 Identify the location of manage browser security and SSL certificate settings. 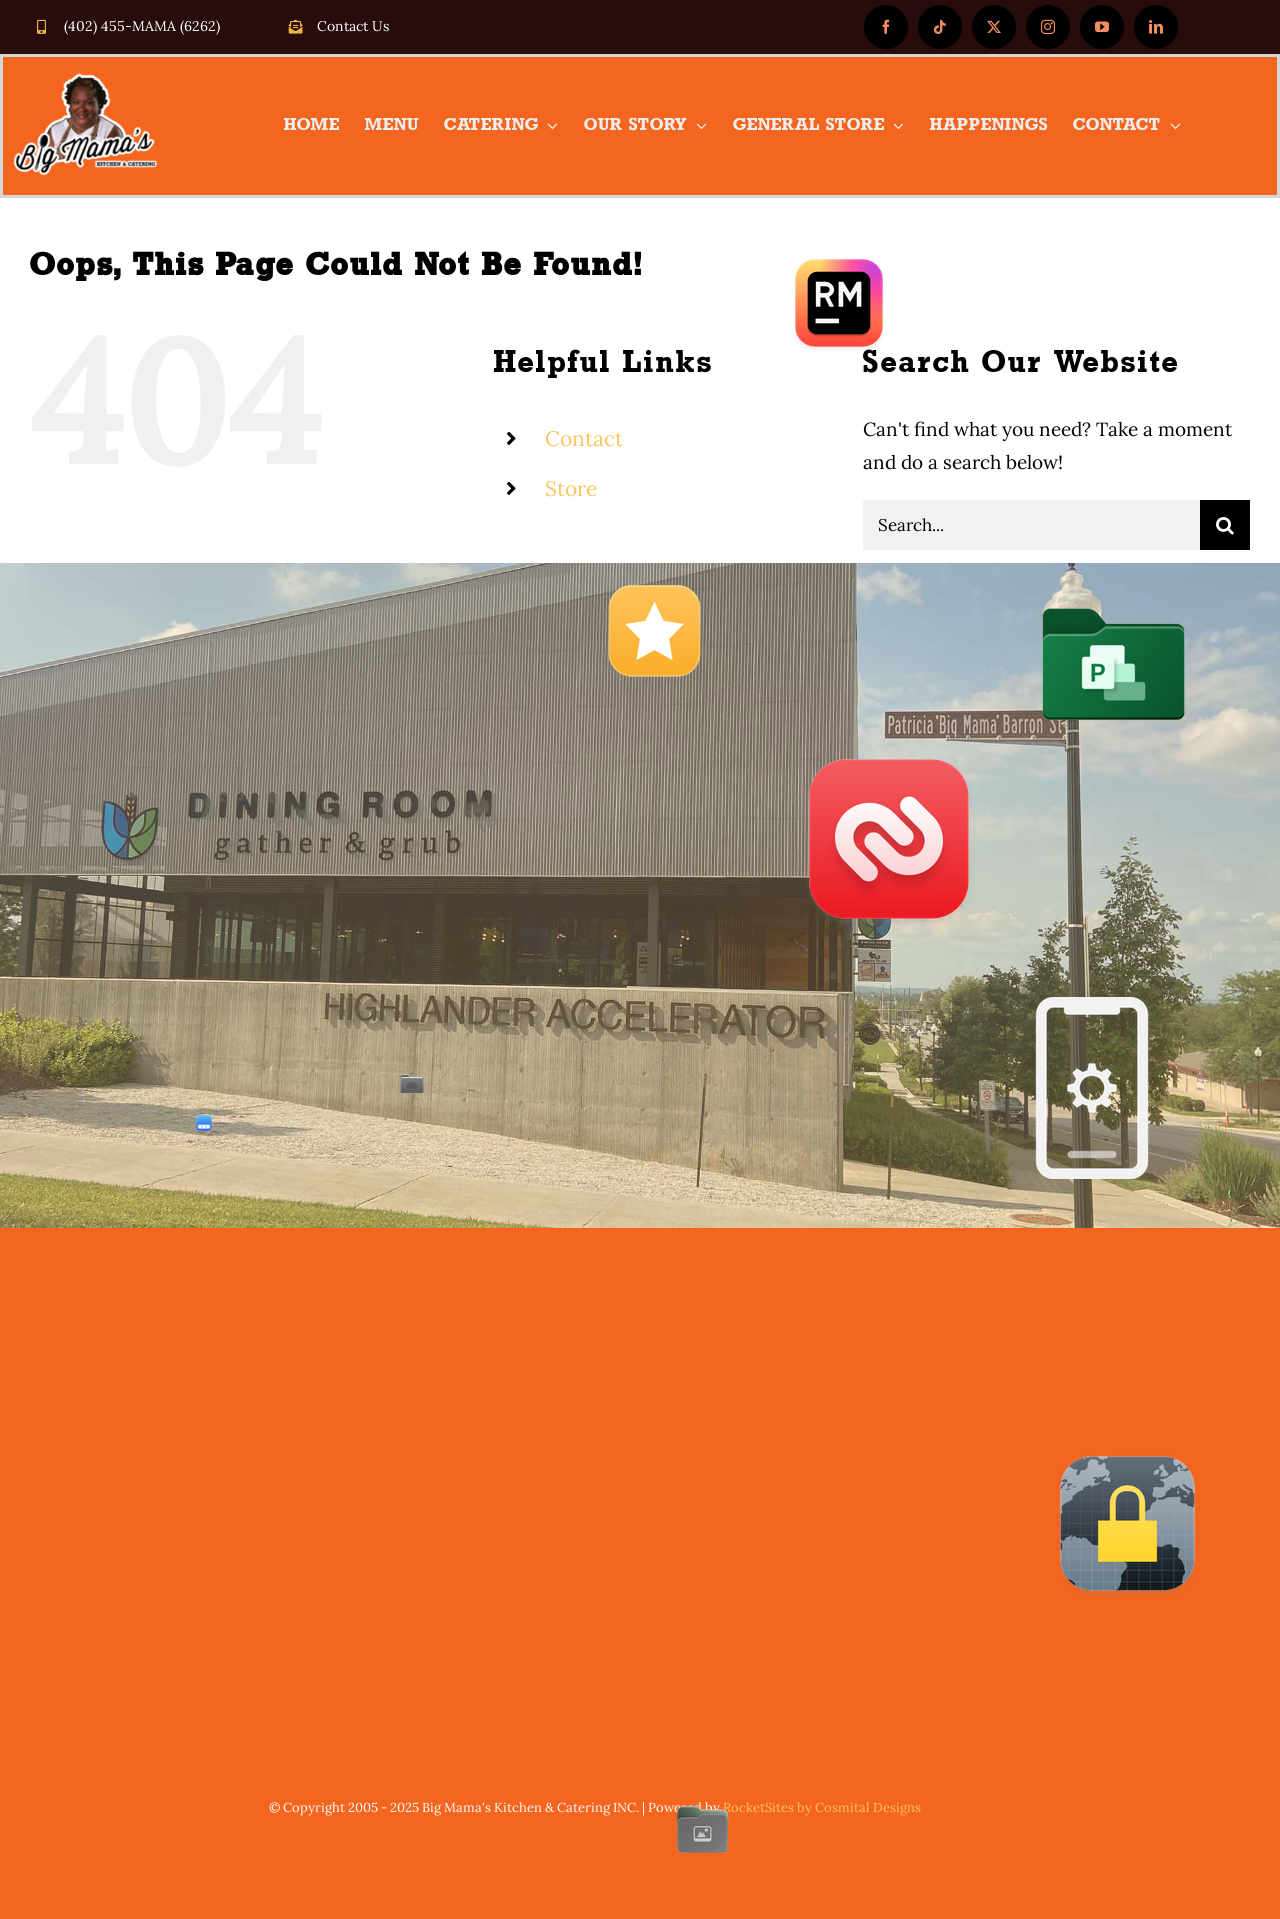
(1127, 1523).